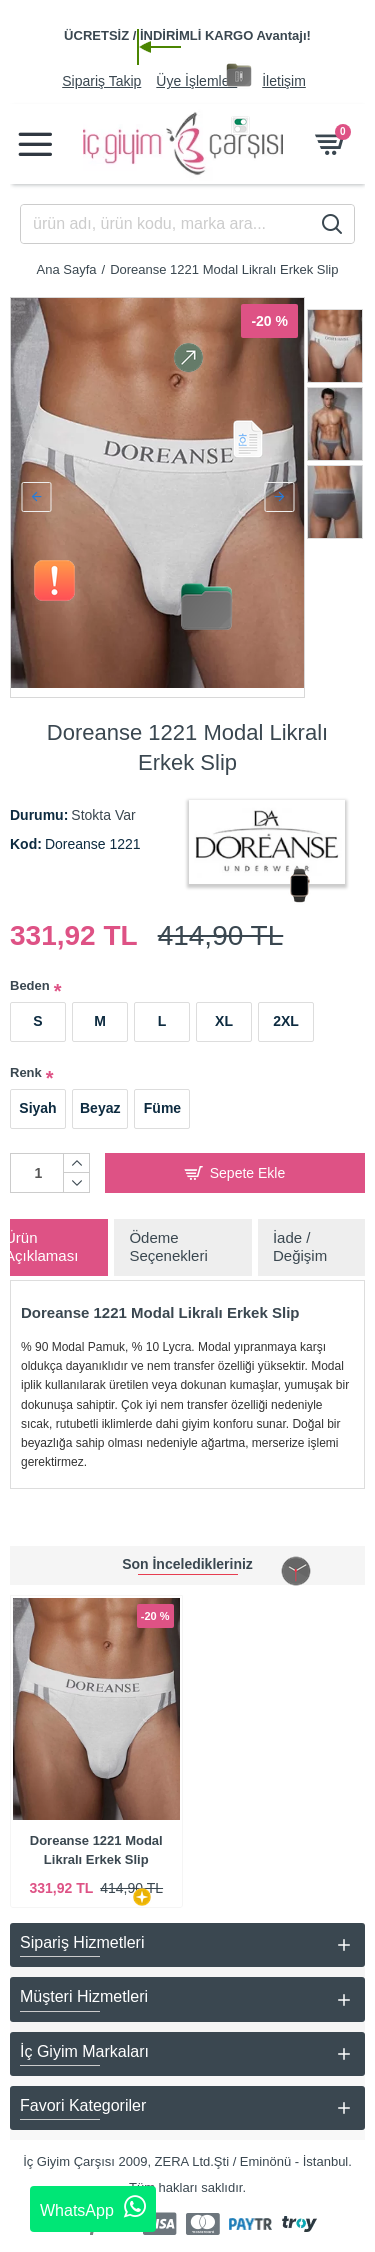  What do you see at coordinates (142, 1897) in the screenshot?
I see `trust or authorize a bluetooth device` at bounding box center [142, 1897].